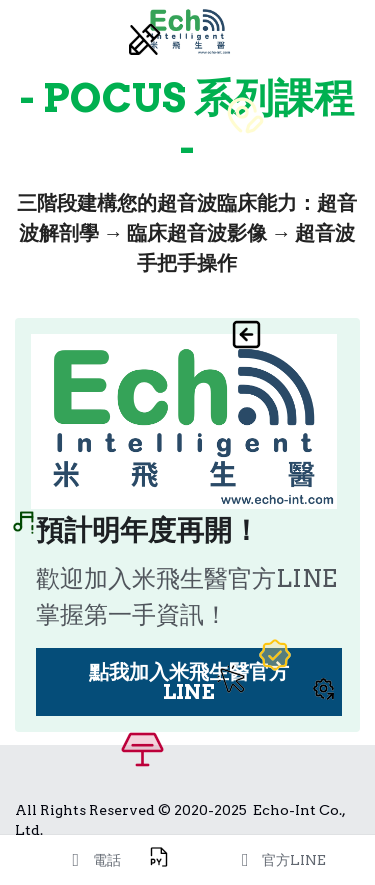 The image size is (375, 885). What do you see at coordinates (323, 688) in the screenshot?
I see `share app or system settings` at bounding box center [323, 688].